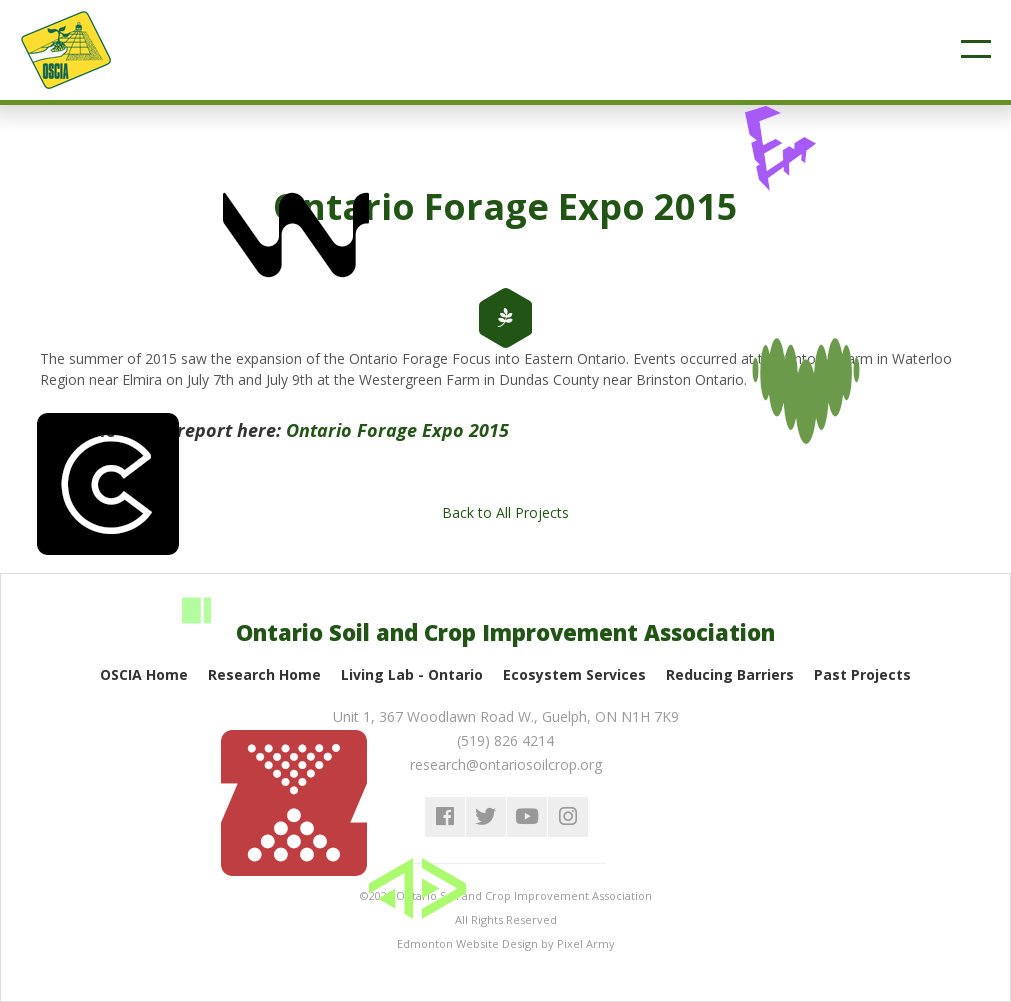 The image size is (1011, 1002). What do you see at coordinates (294, 803) in the screenshot?
I see `openzfs file system branding logo` at bounding box center [294, 803].